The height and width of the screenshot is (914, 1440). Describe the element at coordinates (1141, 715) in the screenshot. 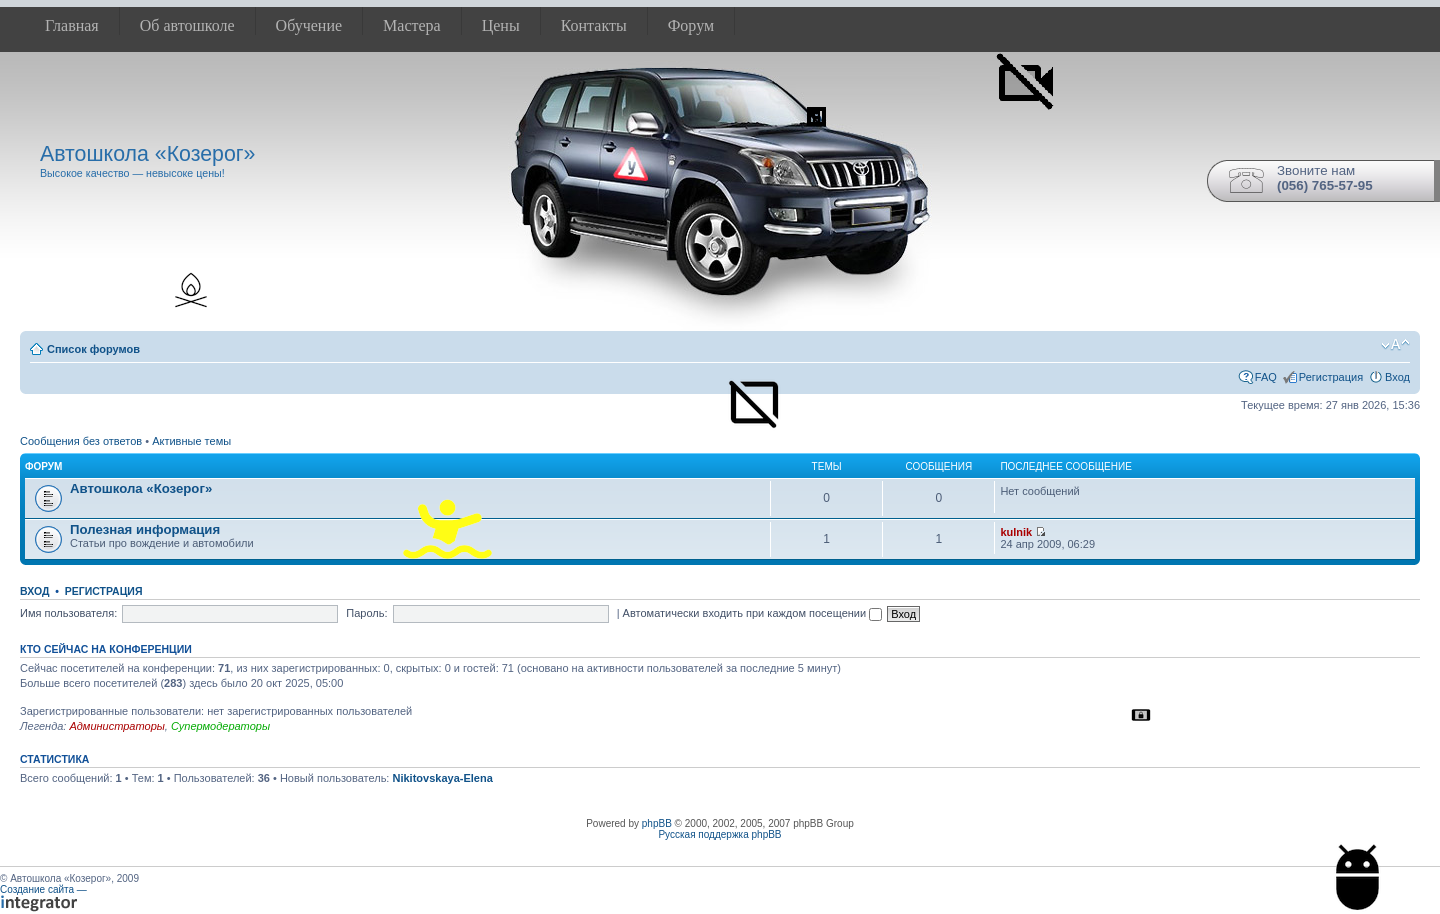

I see `lock screen orientation to landscape mode` at that location.